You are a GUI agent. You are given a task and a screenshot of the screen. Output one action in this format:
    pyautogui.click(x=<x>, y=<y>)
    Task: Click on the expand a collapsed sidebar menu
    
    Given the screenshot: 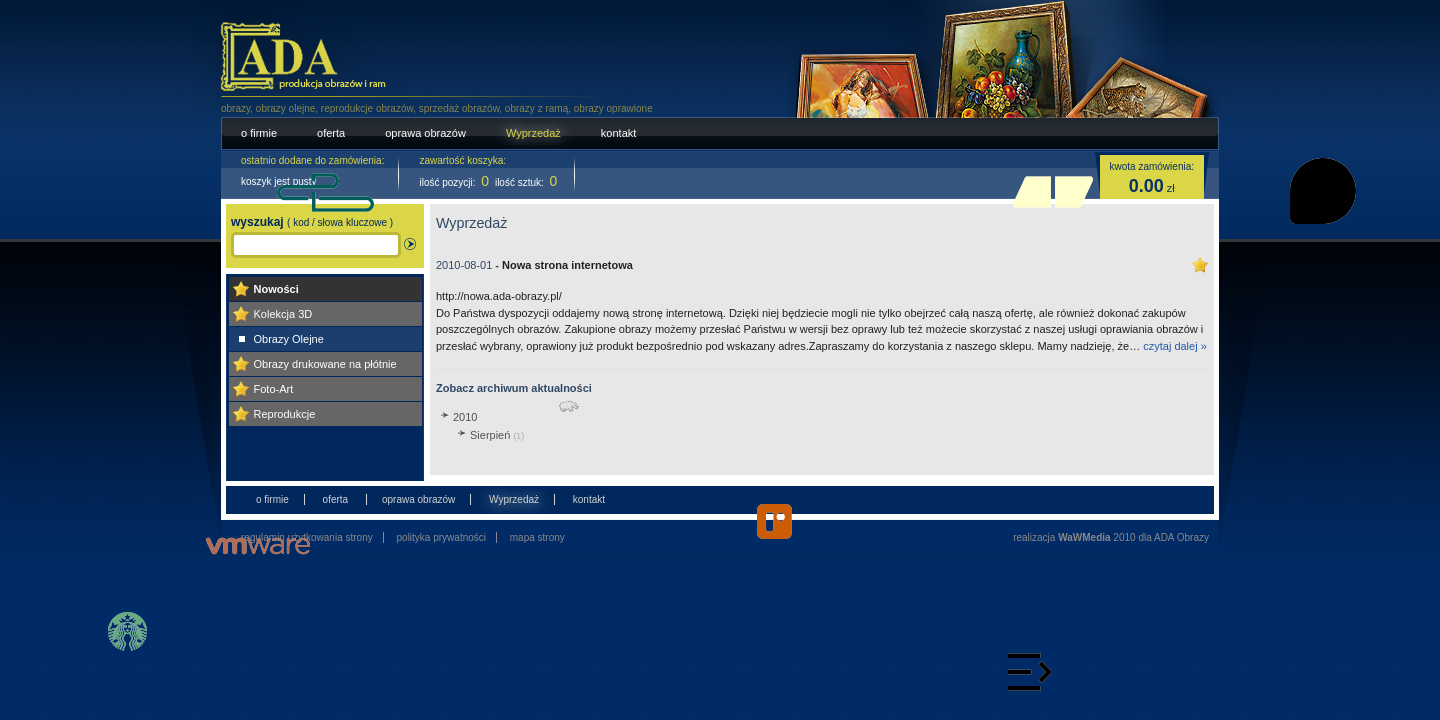 What is the action you would take?
    pyautogui.click(x=1029, y=672)
    